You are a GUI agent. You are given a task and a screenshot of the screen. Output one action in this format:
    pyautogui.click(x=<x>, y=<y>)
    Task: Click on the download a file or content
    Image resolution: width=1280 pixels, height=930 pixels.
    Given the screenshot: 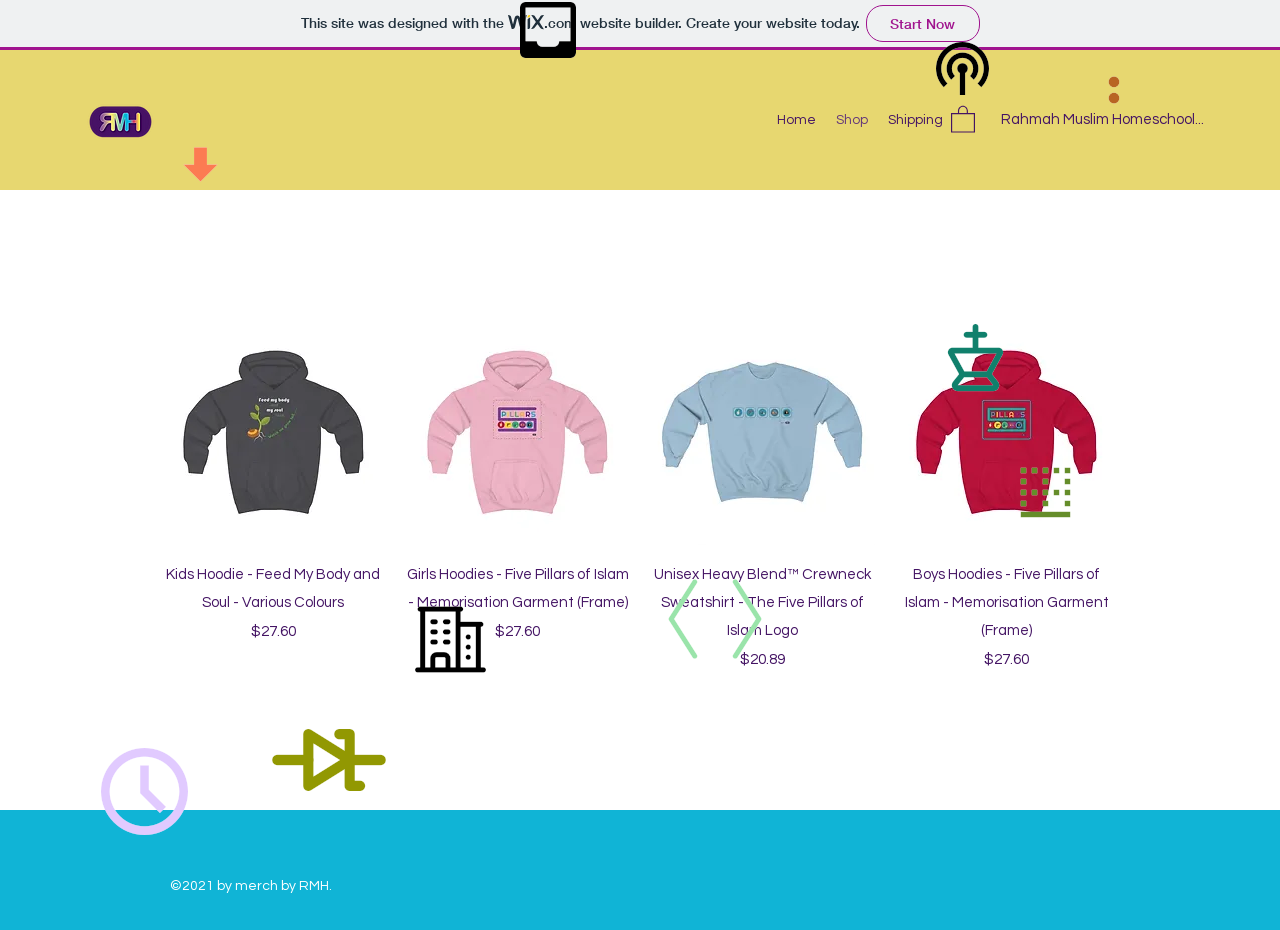 What is the action you would take?
    pyautogui.click(x=200, y=164)
    